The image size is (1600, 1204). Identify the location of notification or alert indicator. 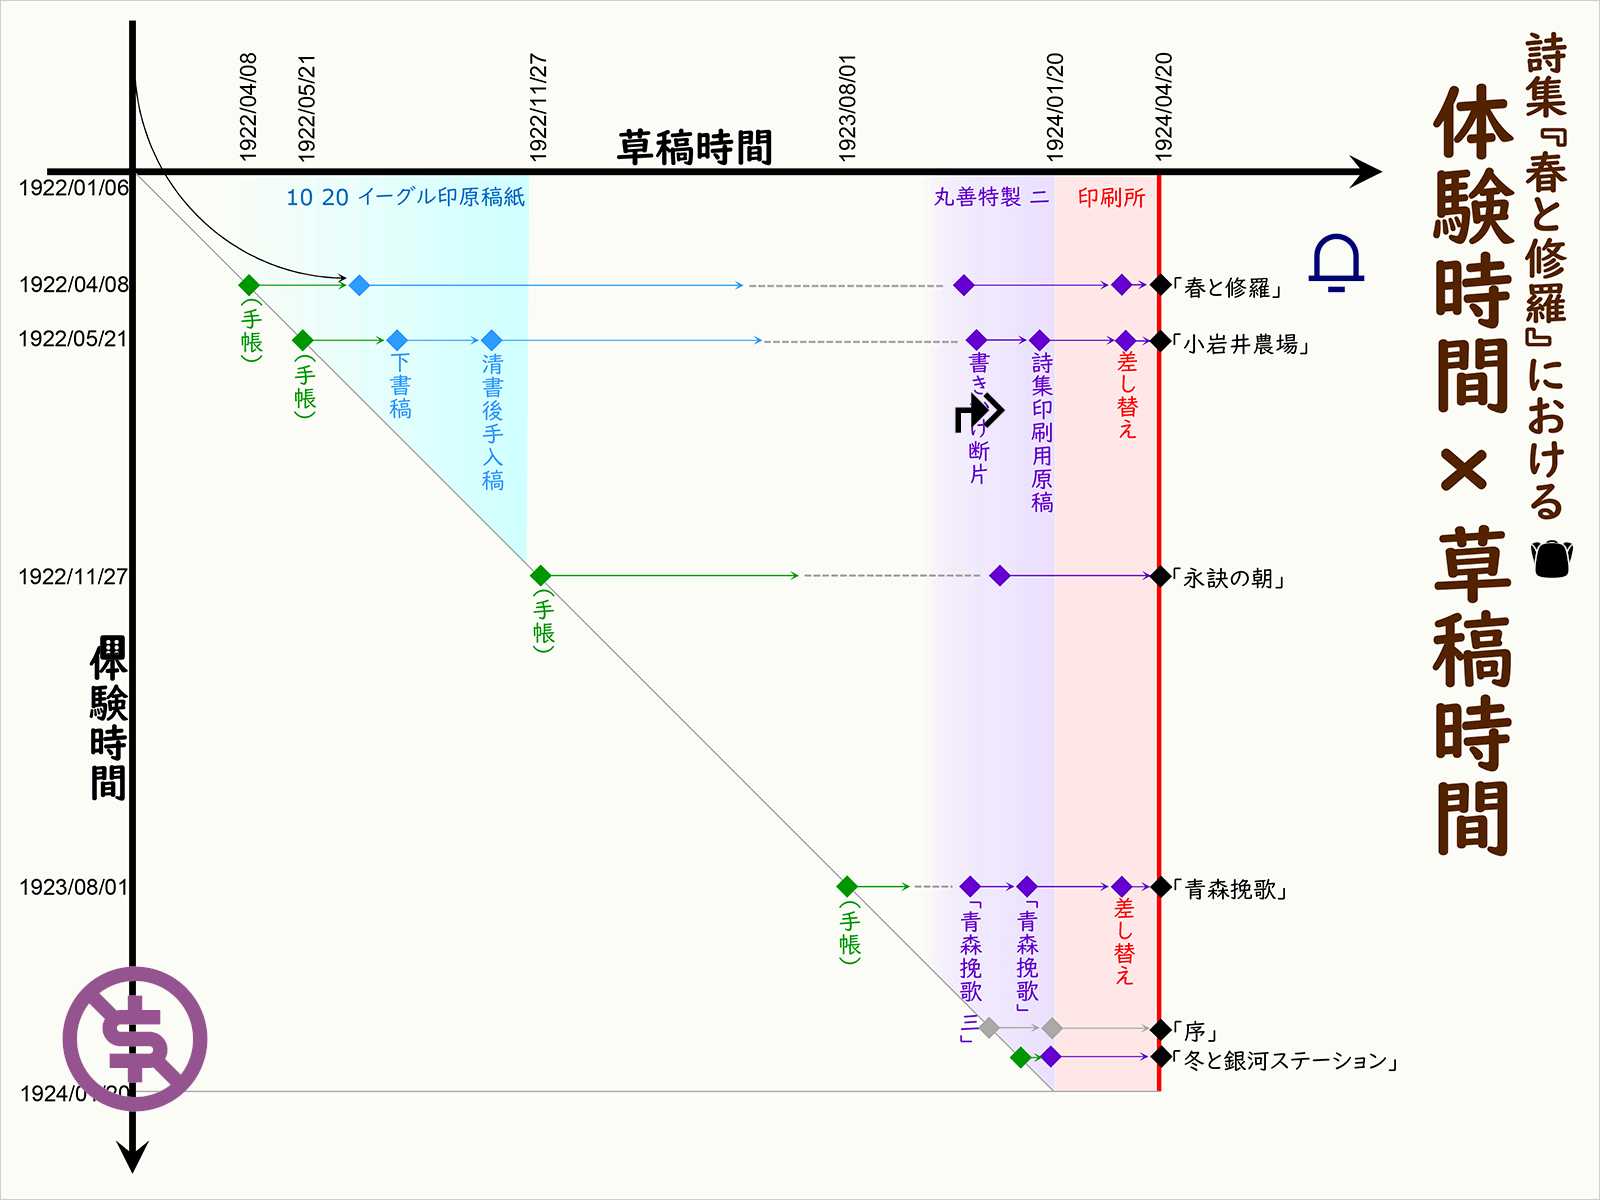
(1336, 261).